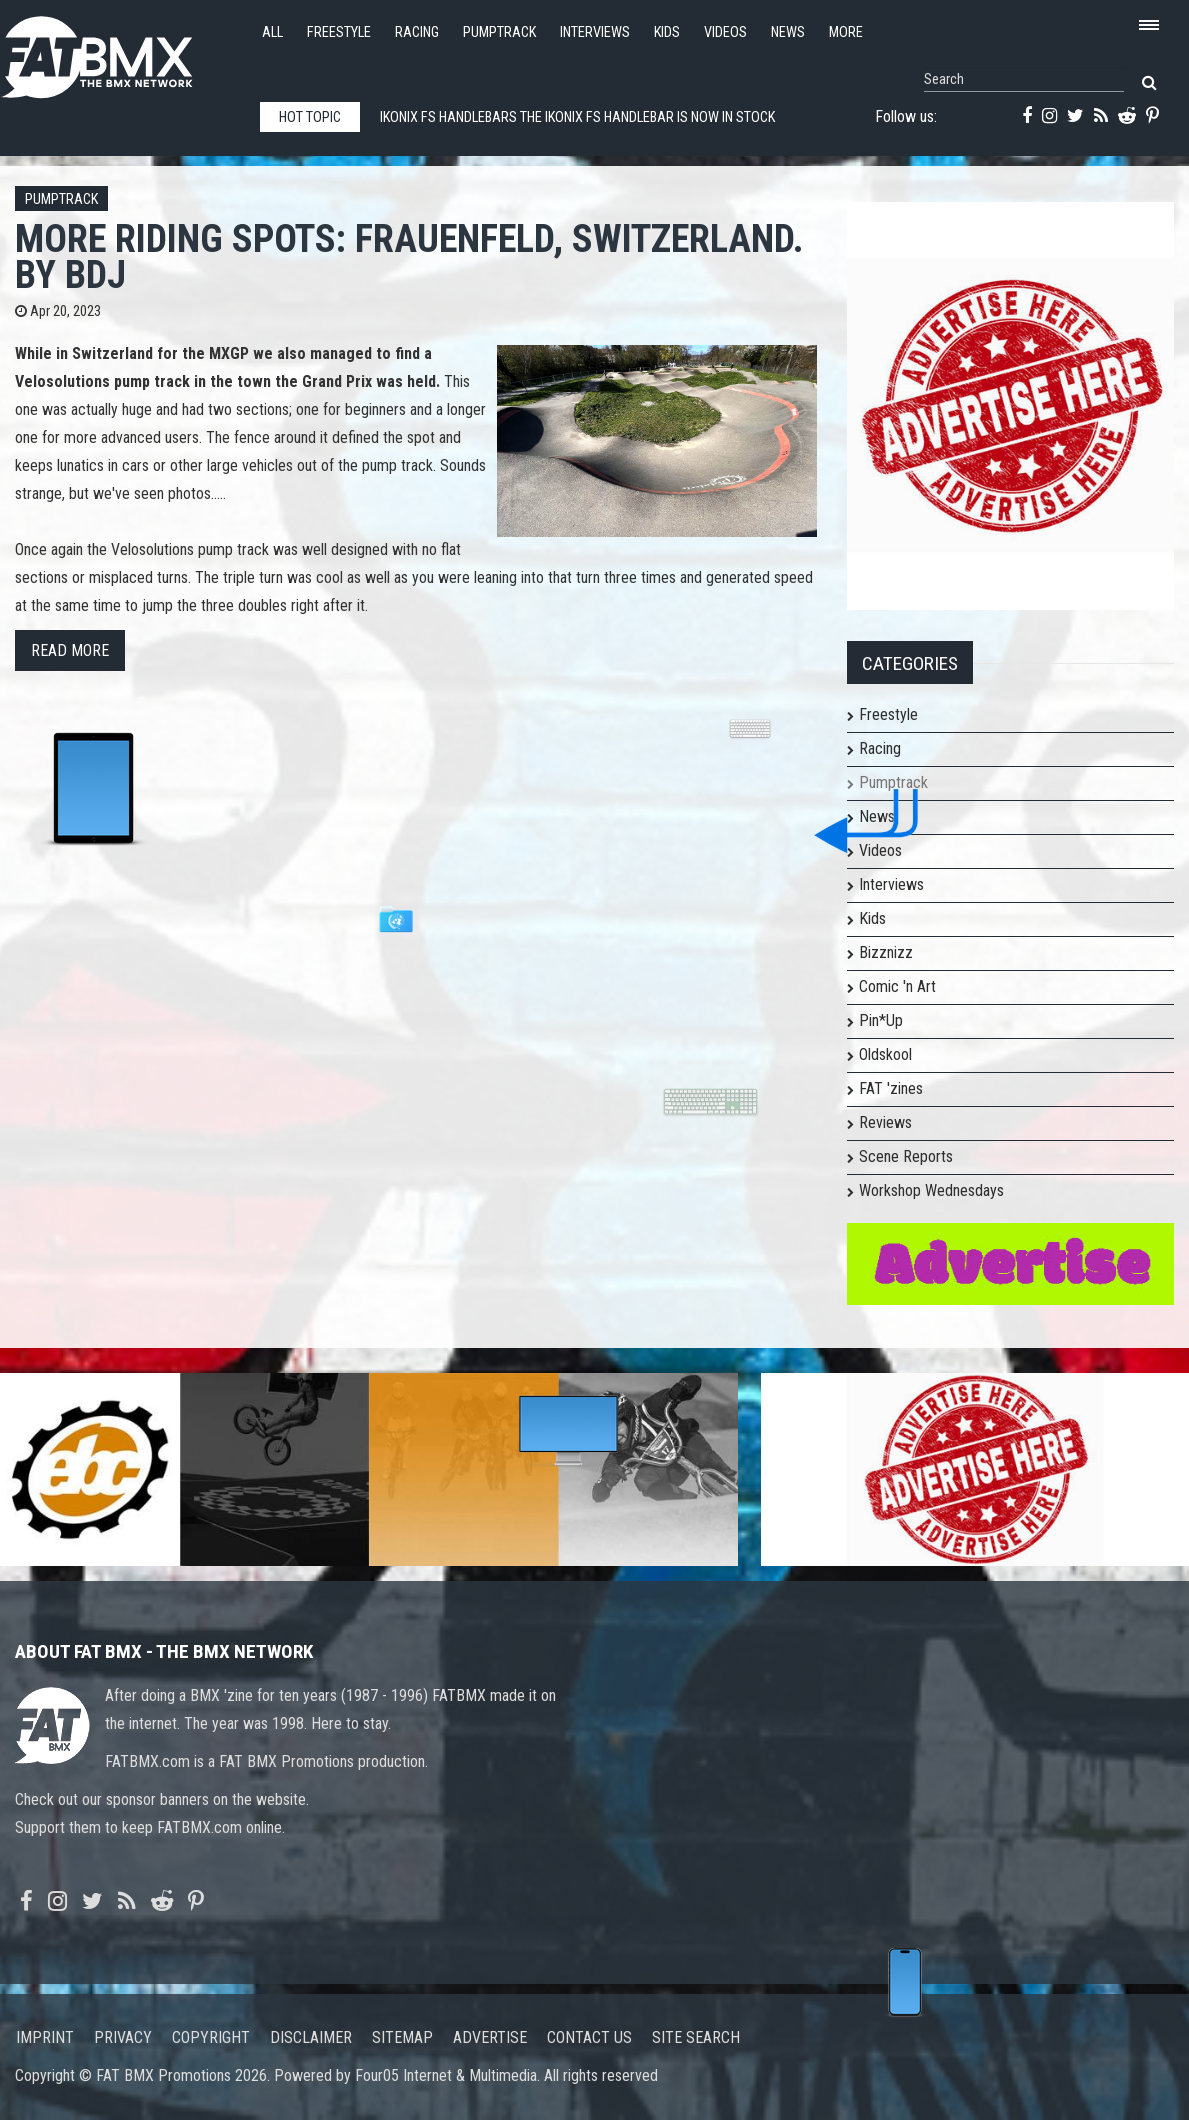 The image size is (1189, 2120). Describe the element at coordinates (396, 920) in the screenshot. I see `open language learning resources folder` at that location.